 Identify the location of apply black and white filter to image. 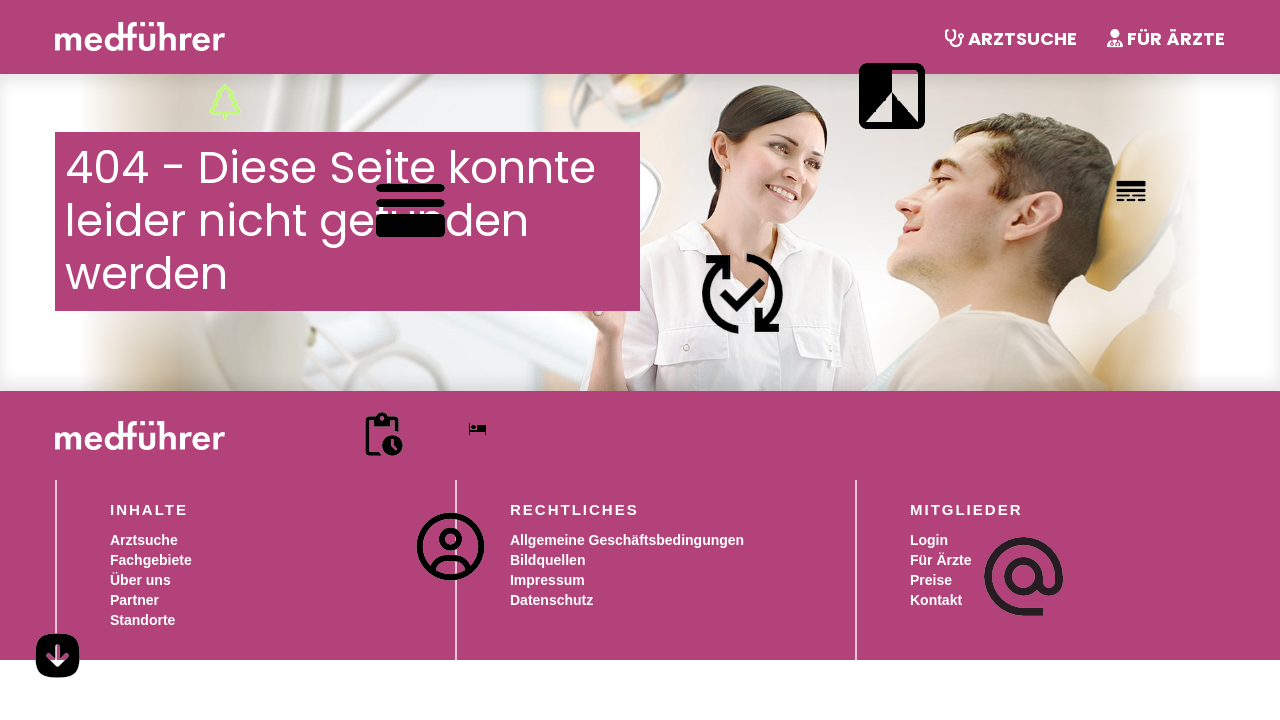
(892, 96).